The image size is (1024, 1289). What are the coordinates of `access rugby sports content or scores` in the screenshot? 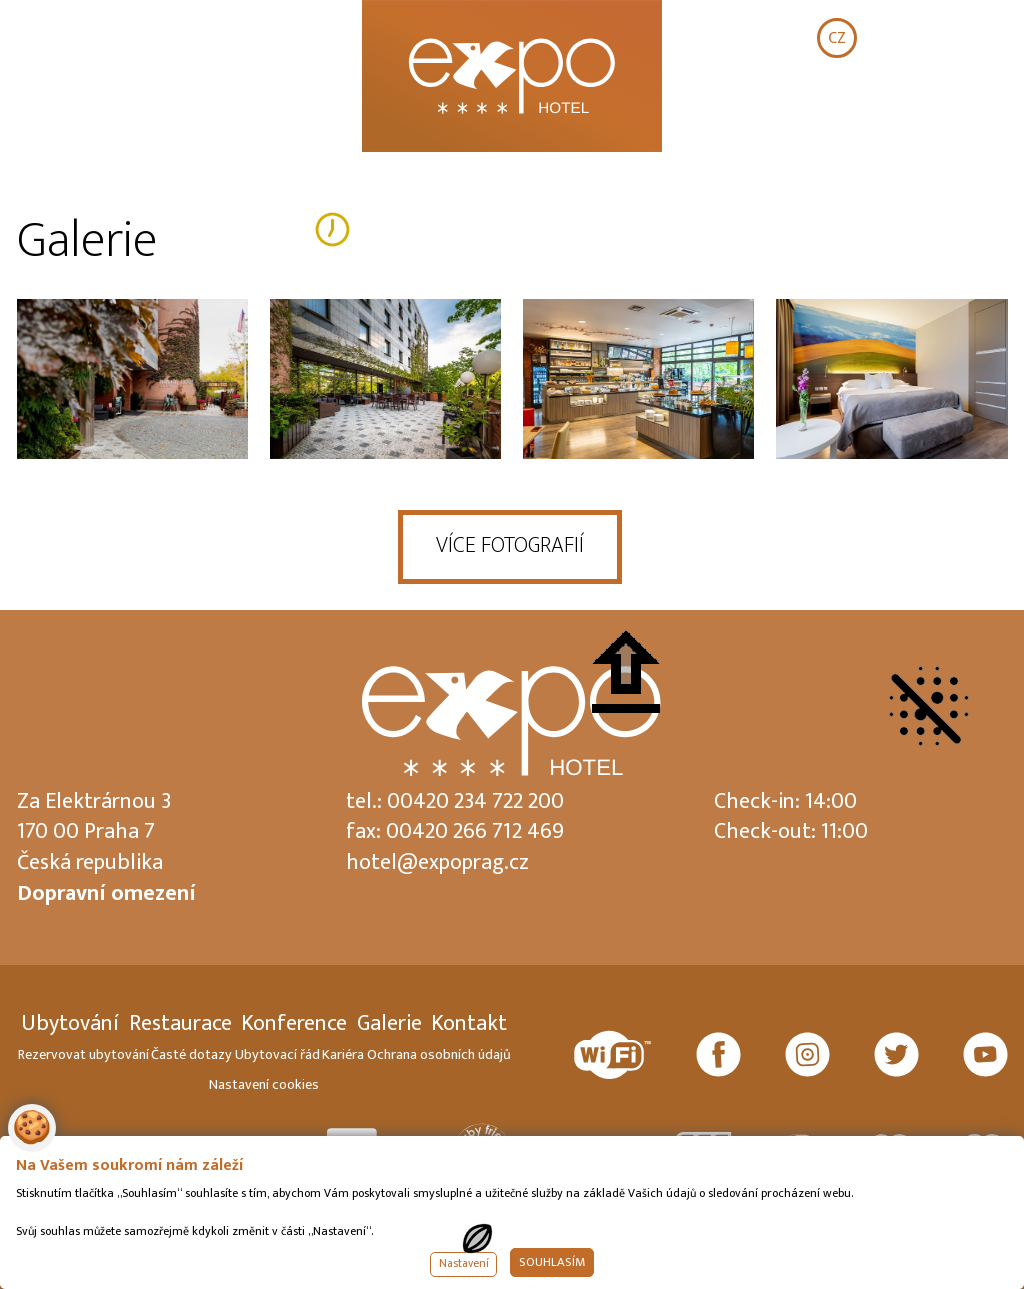 It's located at (477, 1238).